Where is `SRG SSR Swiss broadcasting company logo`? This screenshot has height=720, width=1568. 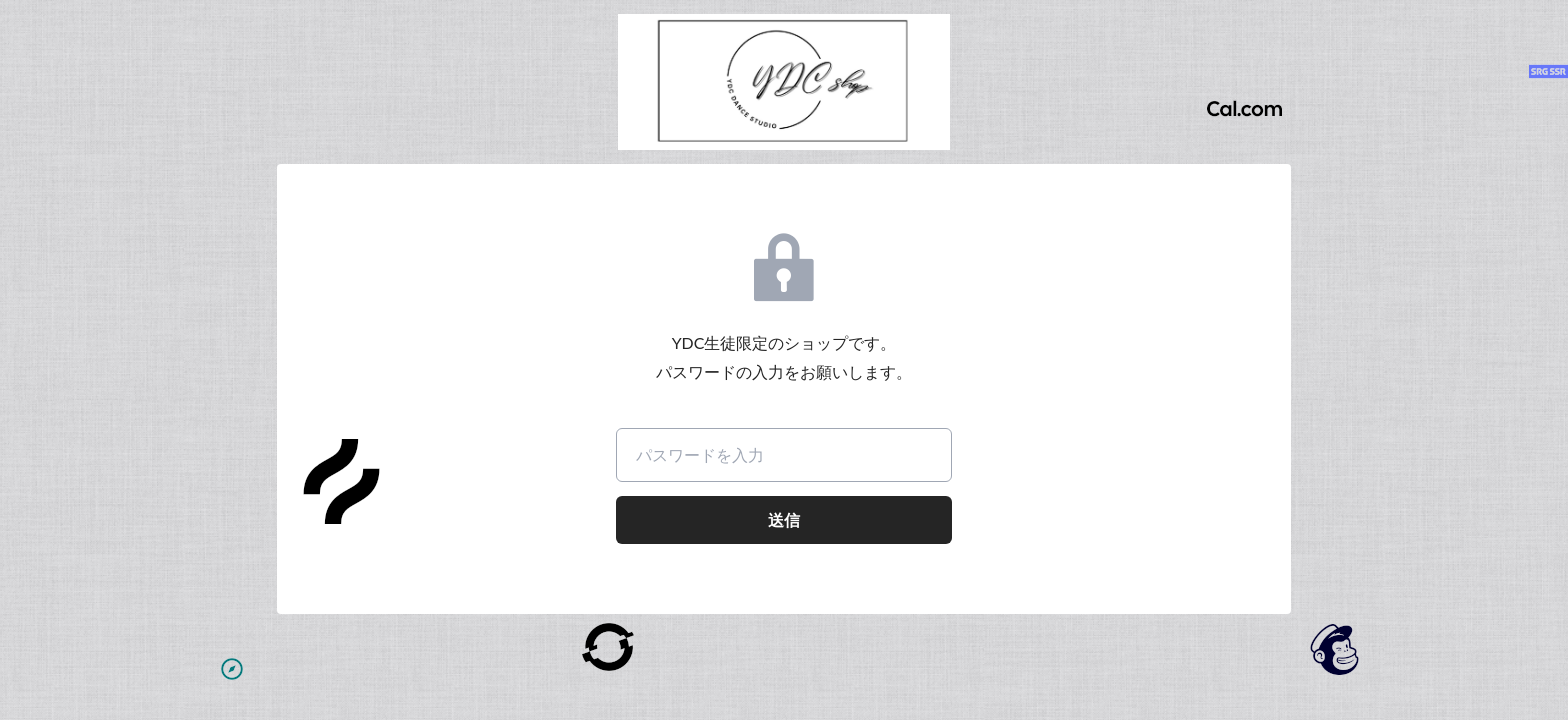 SRG SSR Swiss broadcasting company logo is located at coordinates (1548, 71).